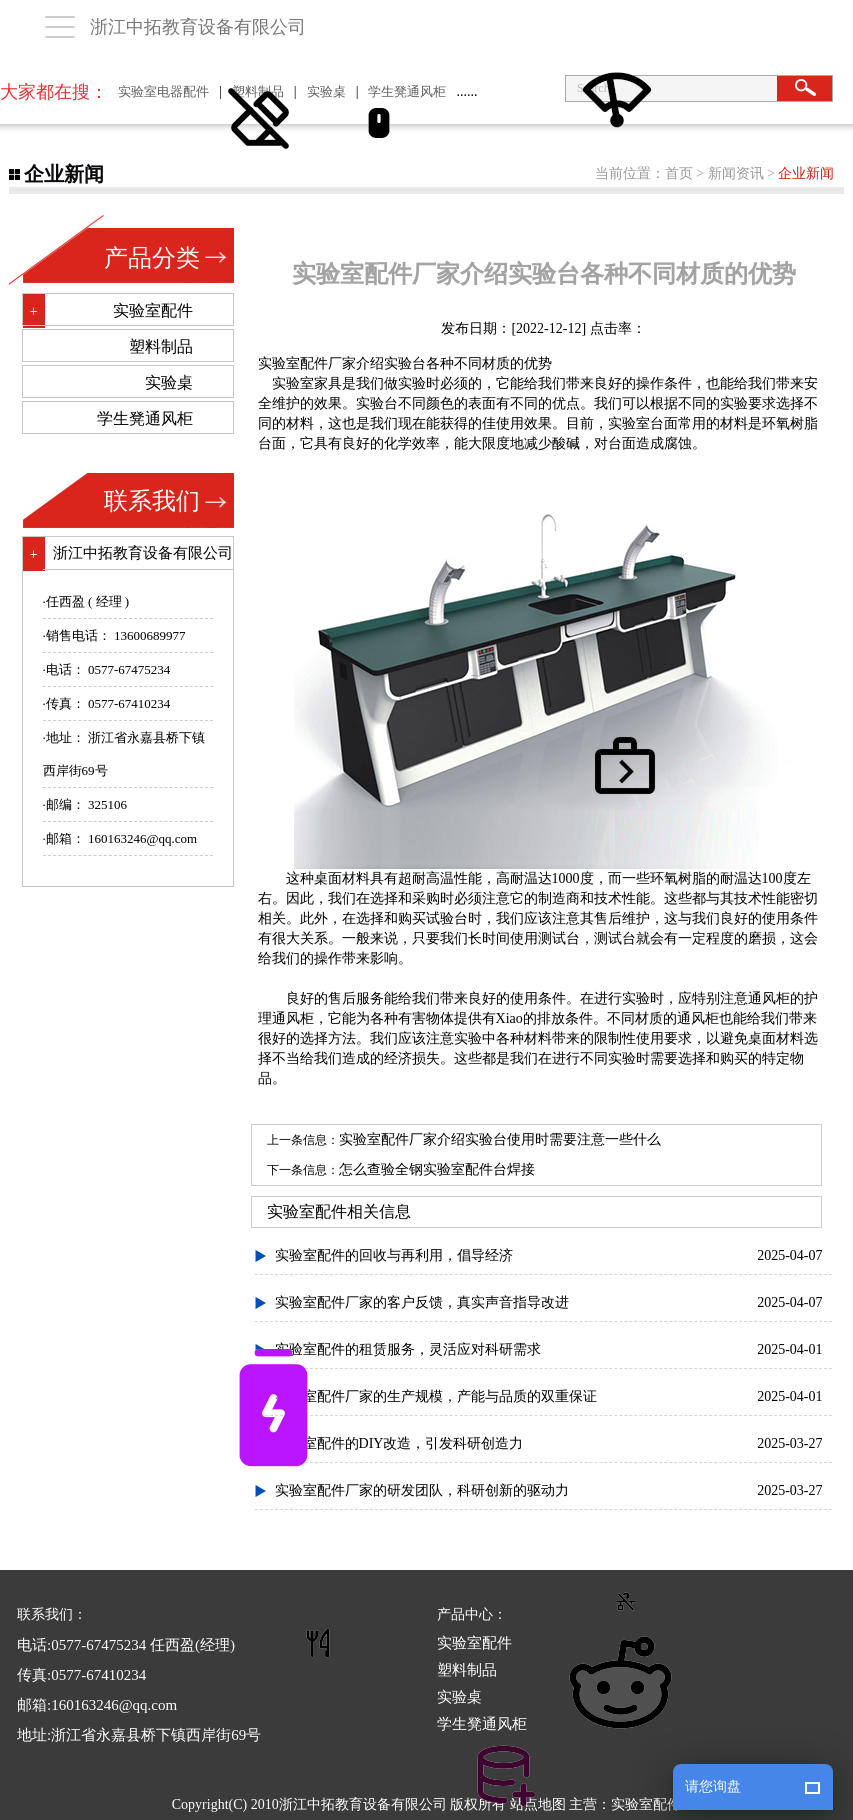 This screenshot has width=853, height=1820. I want to click on open the Reddit app, so click(620, 1687).